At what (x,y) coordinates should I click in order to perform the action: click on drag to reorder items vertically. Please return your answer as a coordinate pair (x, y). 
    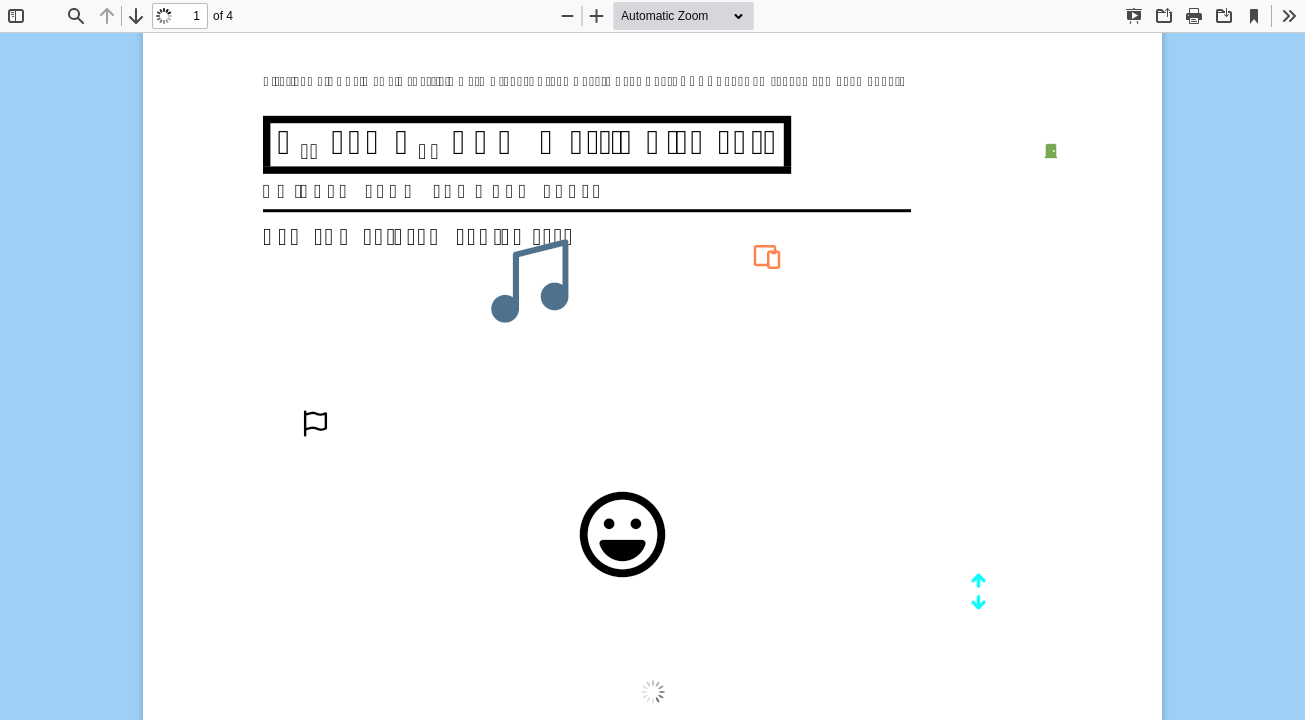
    Looking at the image, I should click on (978, 591).